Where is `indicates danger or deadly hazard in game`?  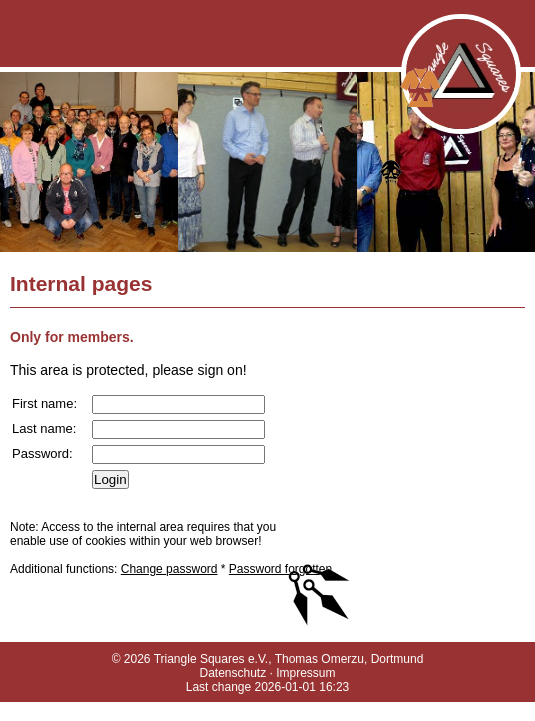
indicates danger or deadly hazard in game is located at coordinates (391, 173).